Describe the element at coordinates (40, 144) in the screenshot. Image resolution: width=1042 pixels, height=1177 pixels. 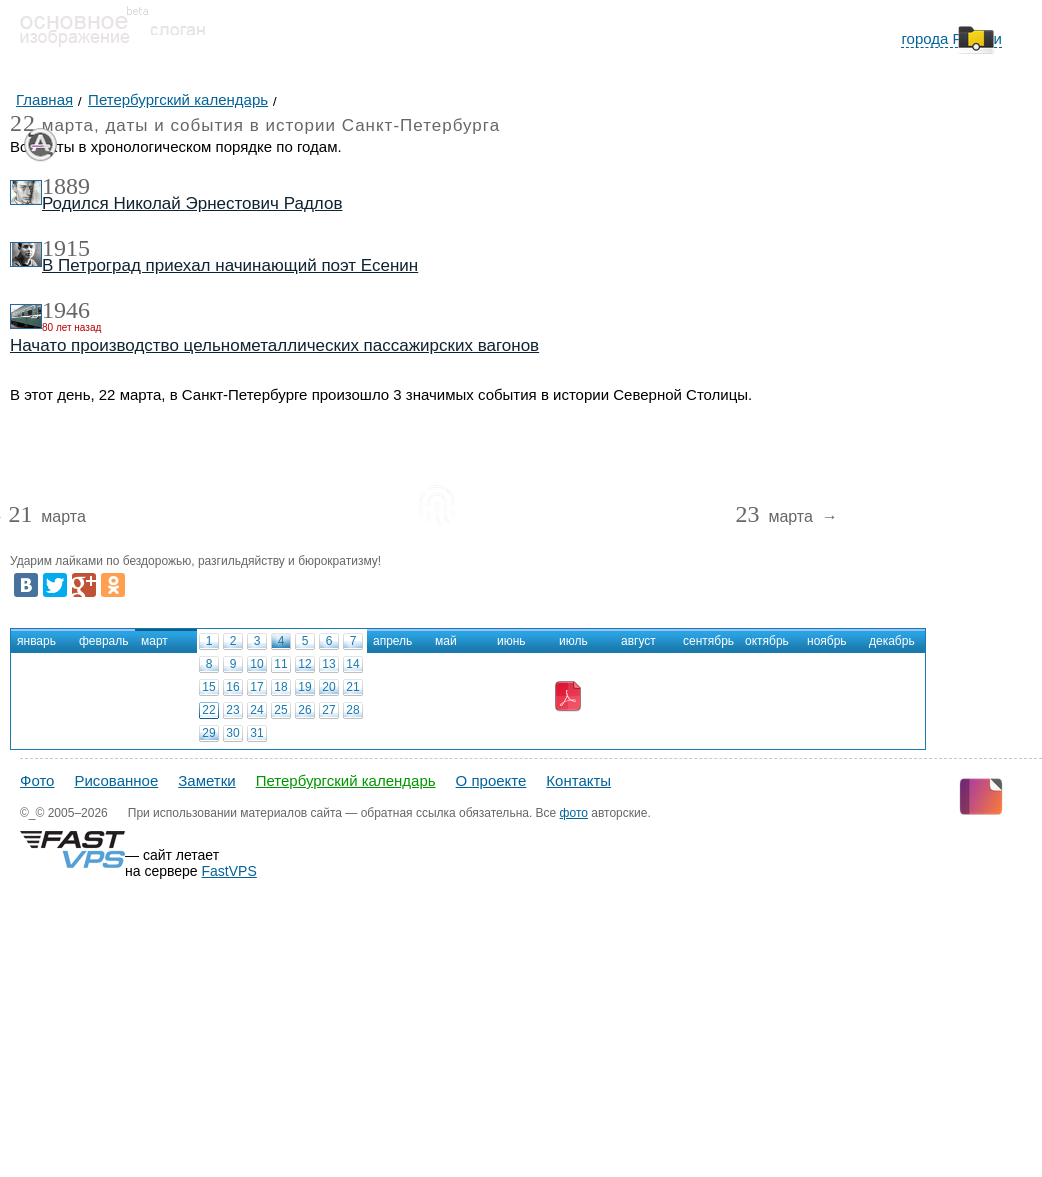
I see `check for available software updates` at that location.